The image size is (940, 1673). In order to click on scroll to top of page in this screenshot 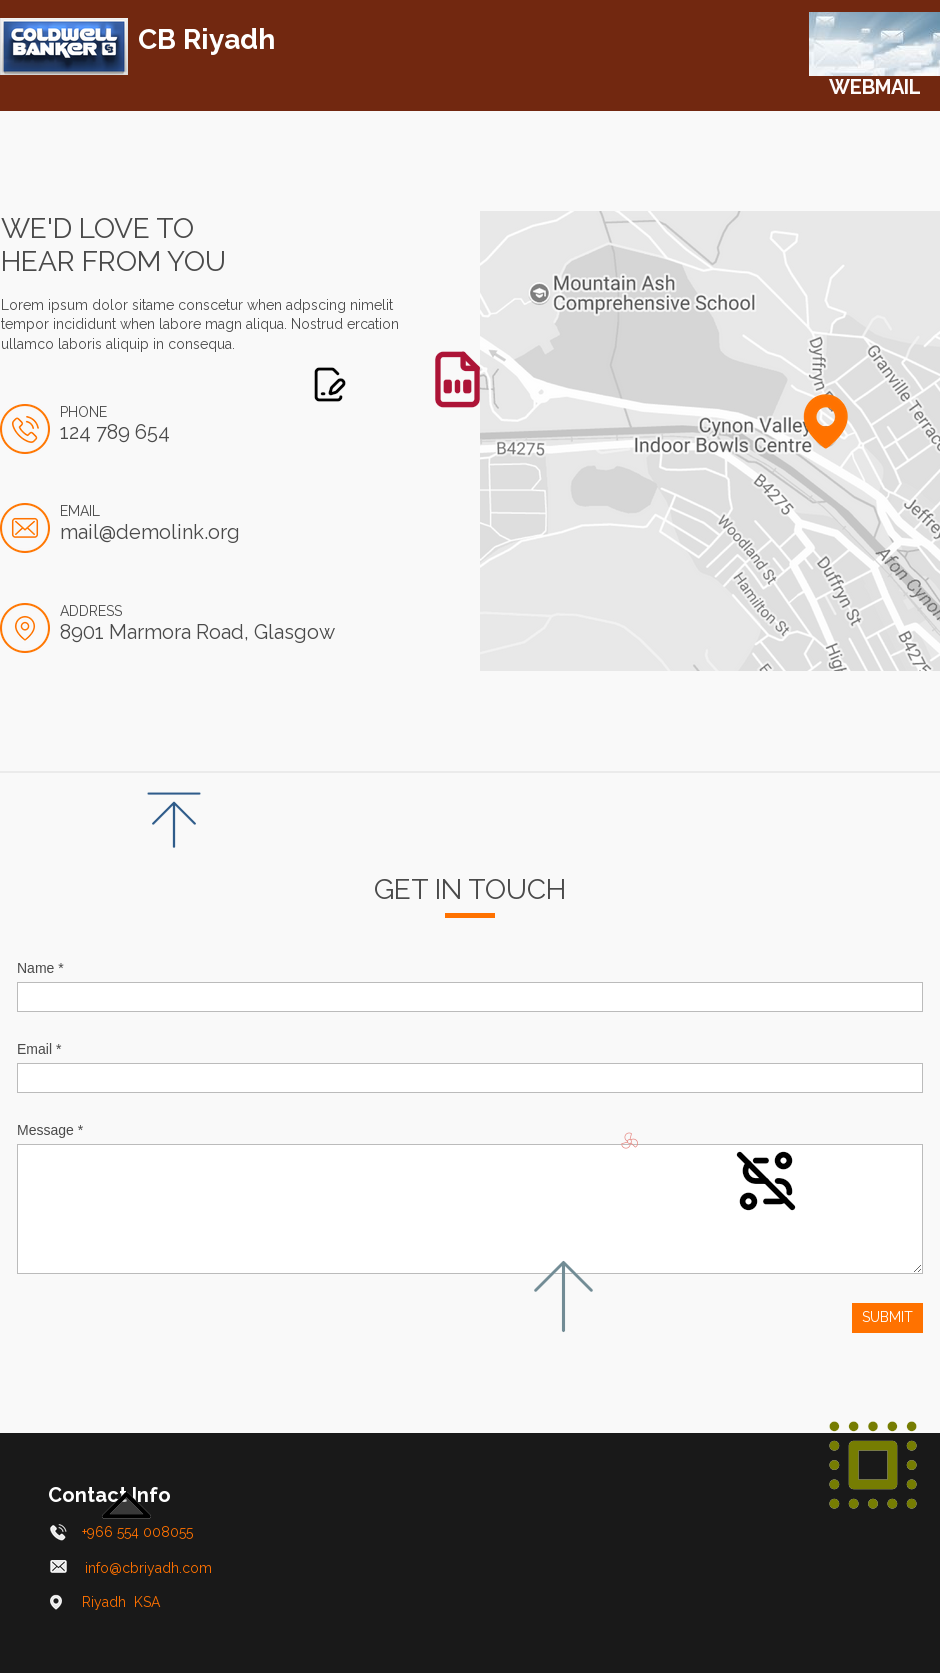, I will do `click(174, 819)`.